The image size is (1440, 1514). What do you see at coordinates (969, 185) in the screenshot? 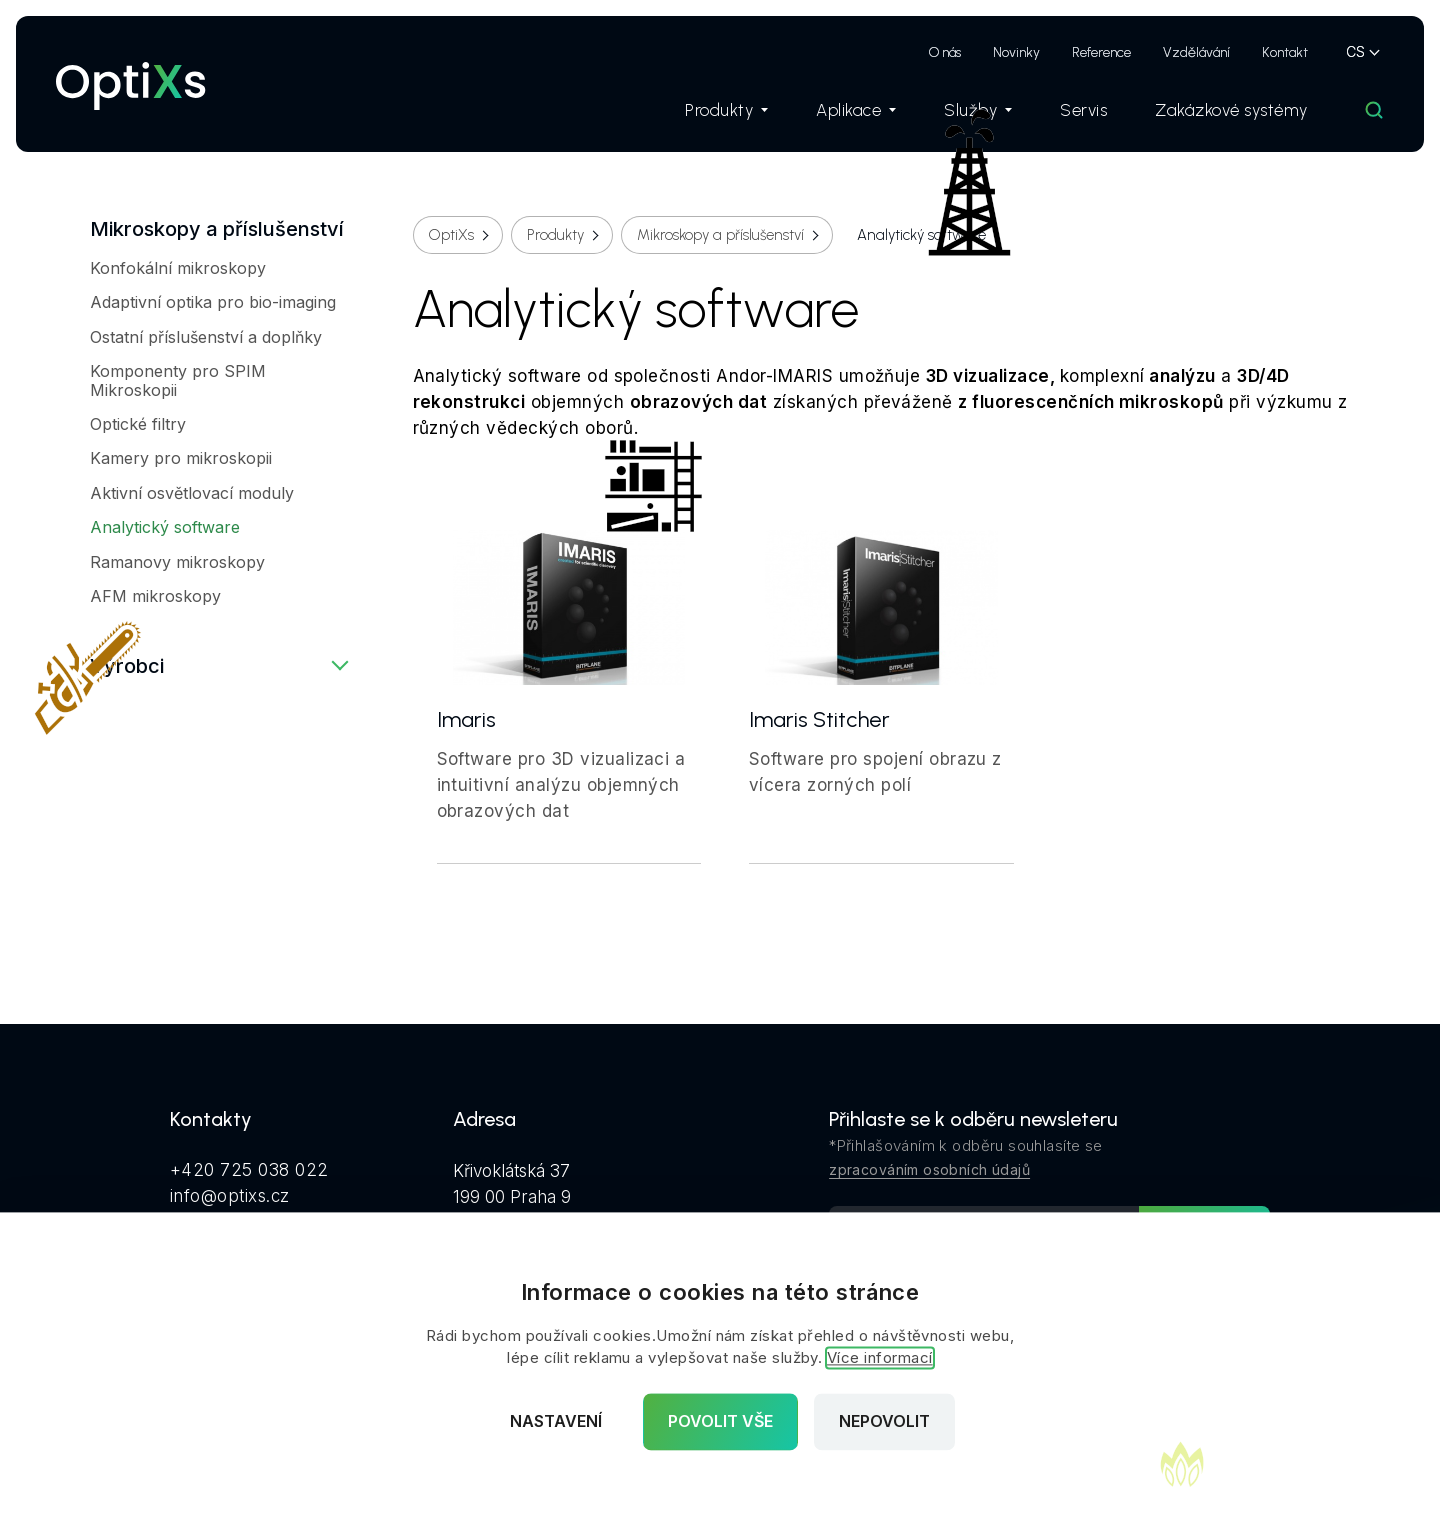
I see `access oil drilling or extraction features` at bounding box center [969, 185].